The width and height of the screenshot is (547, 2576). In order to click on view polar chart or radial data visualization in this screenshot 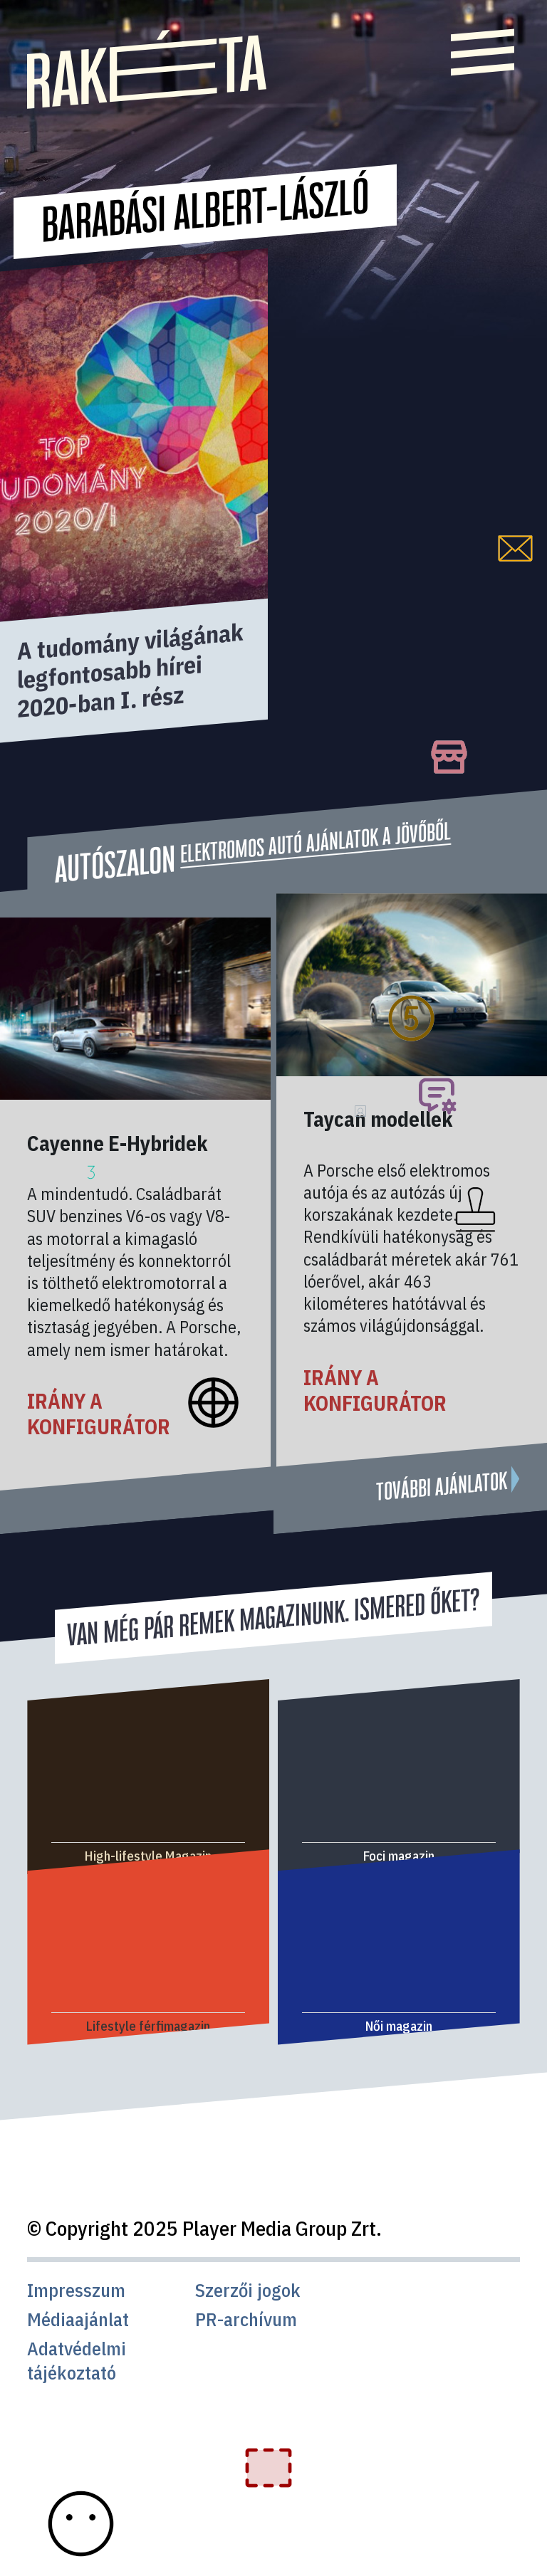, I will do `click(213, 1402)`.